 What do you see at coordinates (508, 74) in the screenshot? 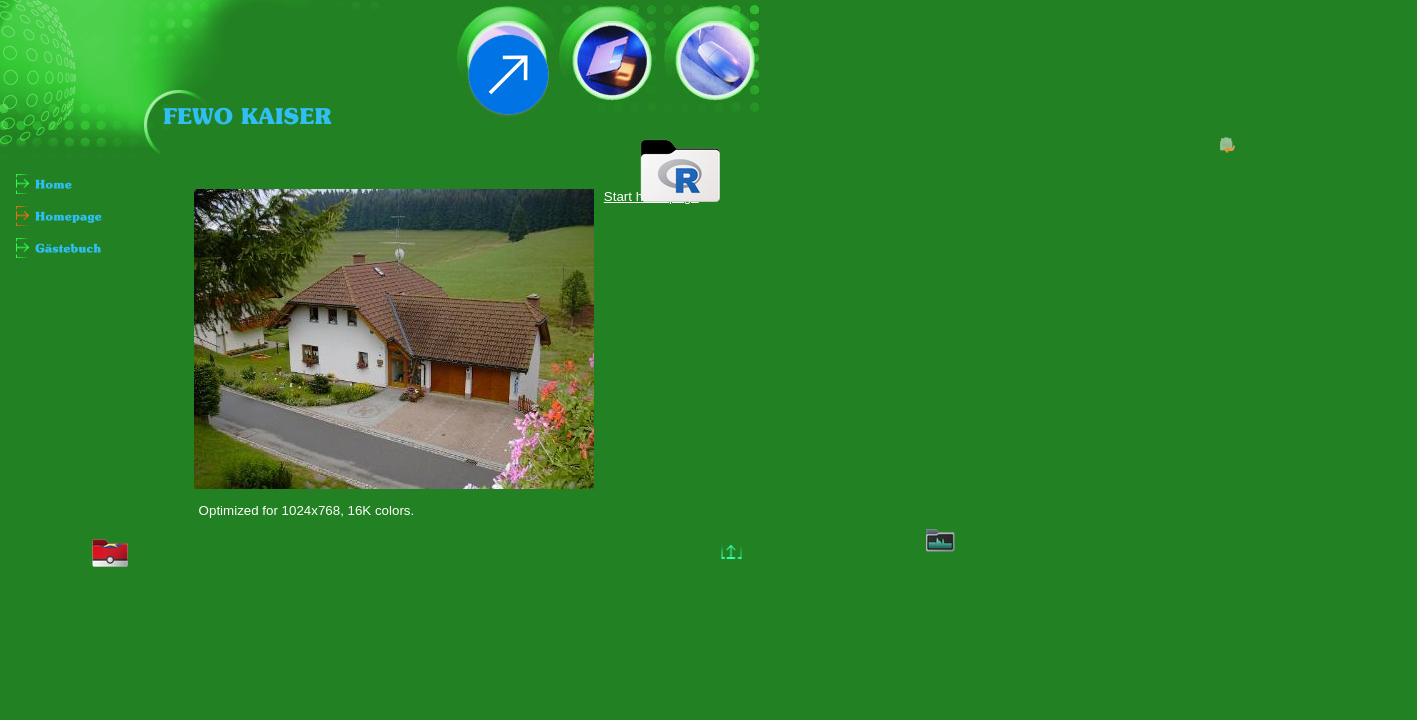
I see `indicates a symbolic link or shortcut to another file` at bounding box center [508, 74].